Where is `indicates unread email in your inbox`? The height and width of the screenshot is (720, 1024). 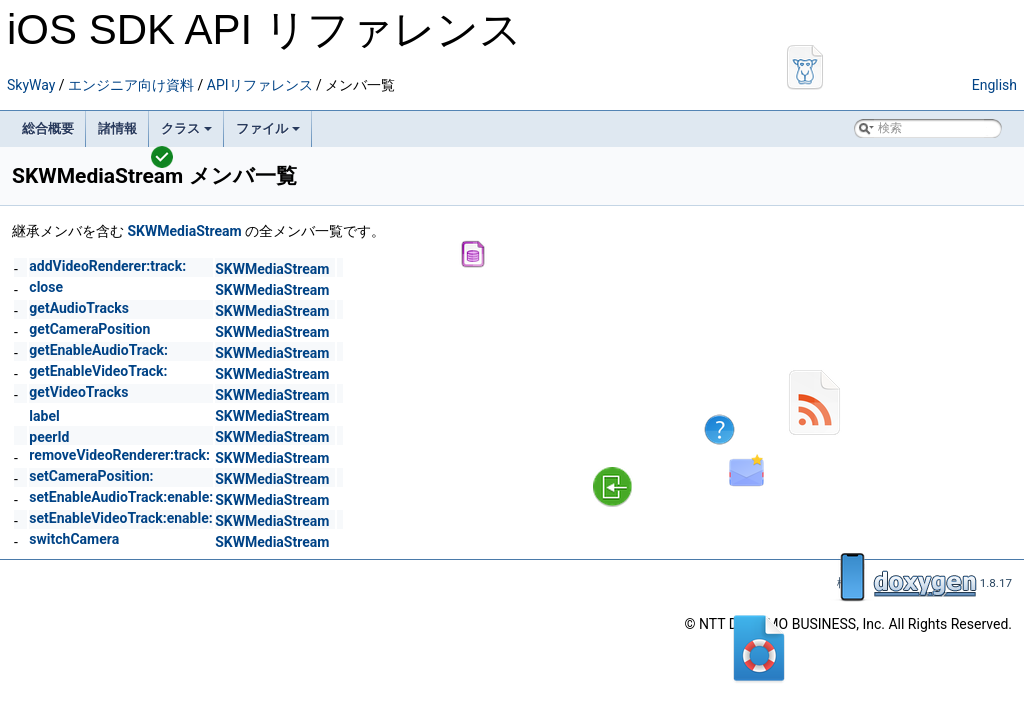 indicates unread email in your inbox is located at coordinates (746, 472).